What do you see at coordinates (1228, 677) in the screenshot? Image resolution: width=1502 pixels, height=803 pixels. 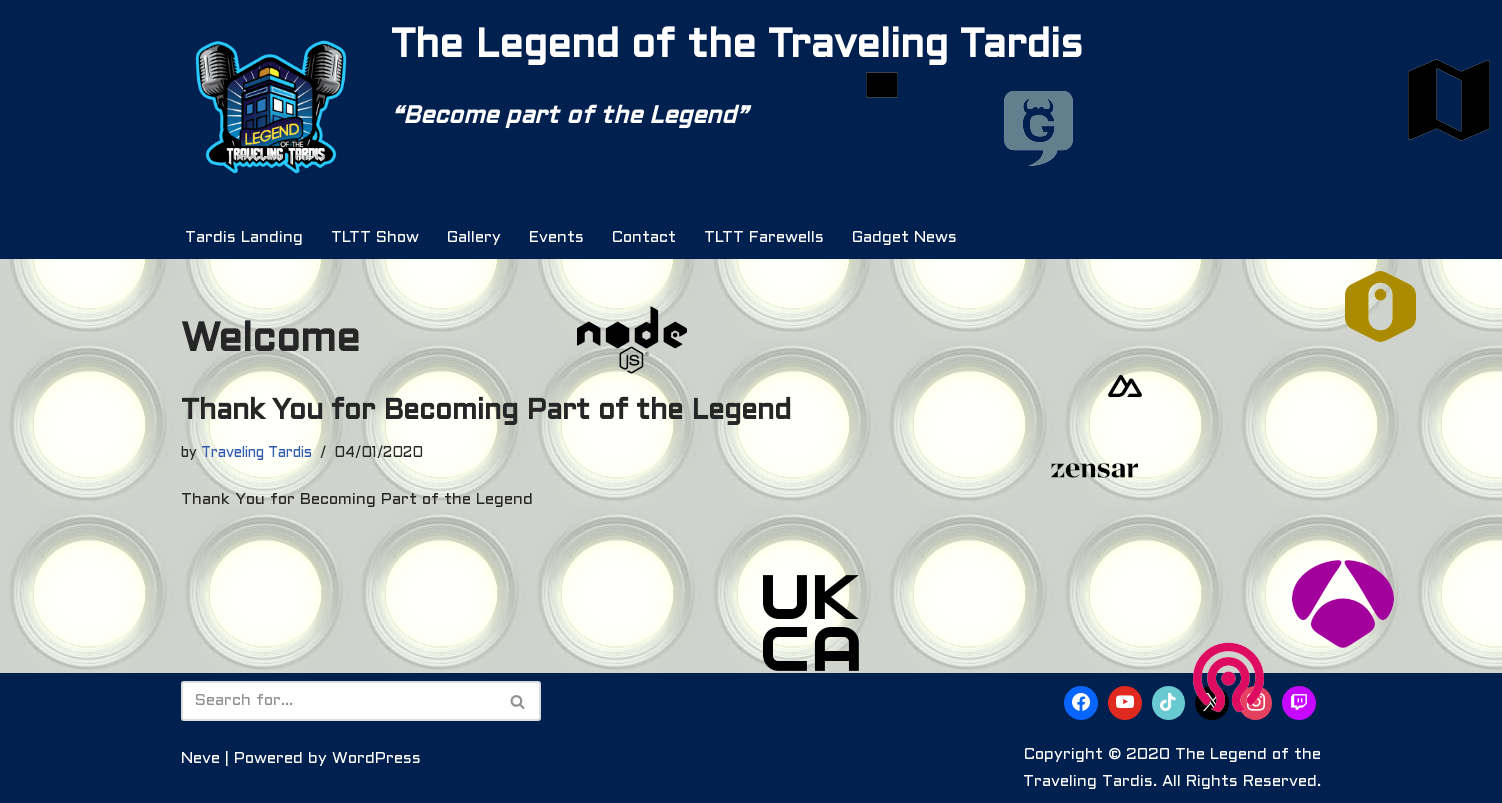 I see `ceph distributed storage platform logo` at bounding box center [1228, 677].